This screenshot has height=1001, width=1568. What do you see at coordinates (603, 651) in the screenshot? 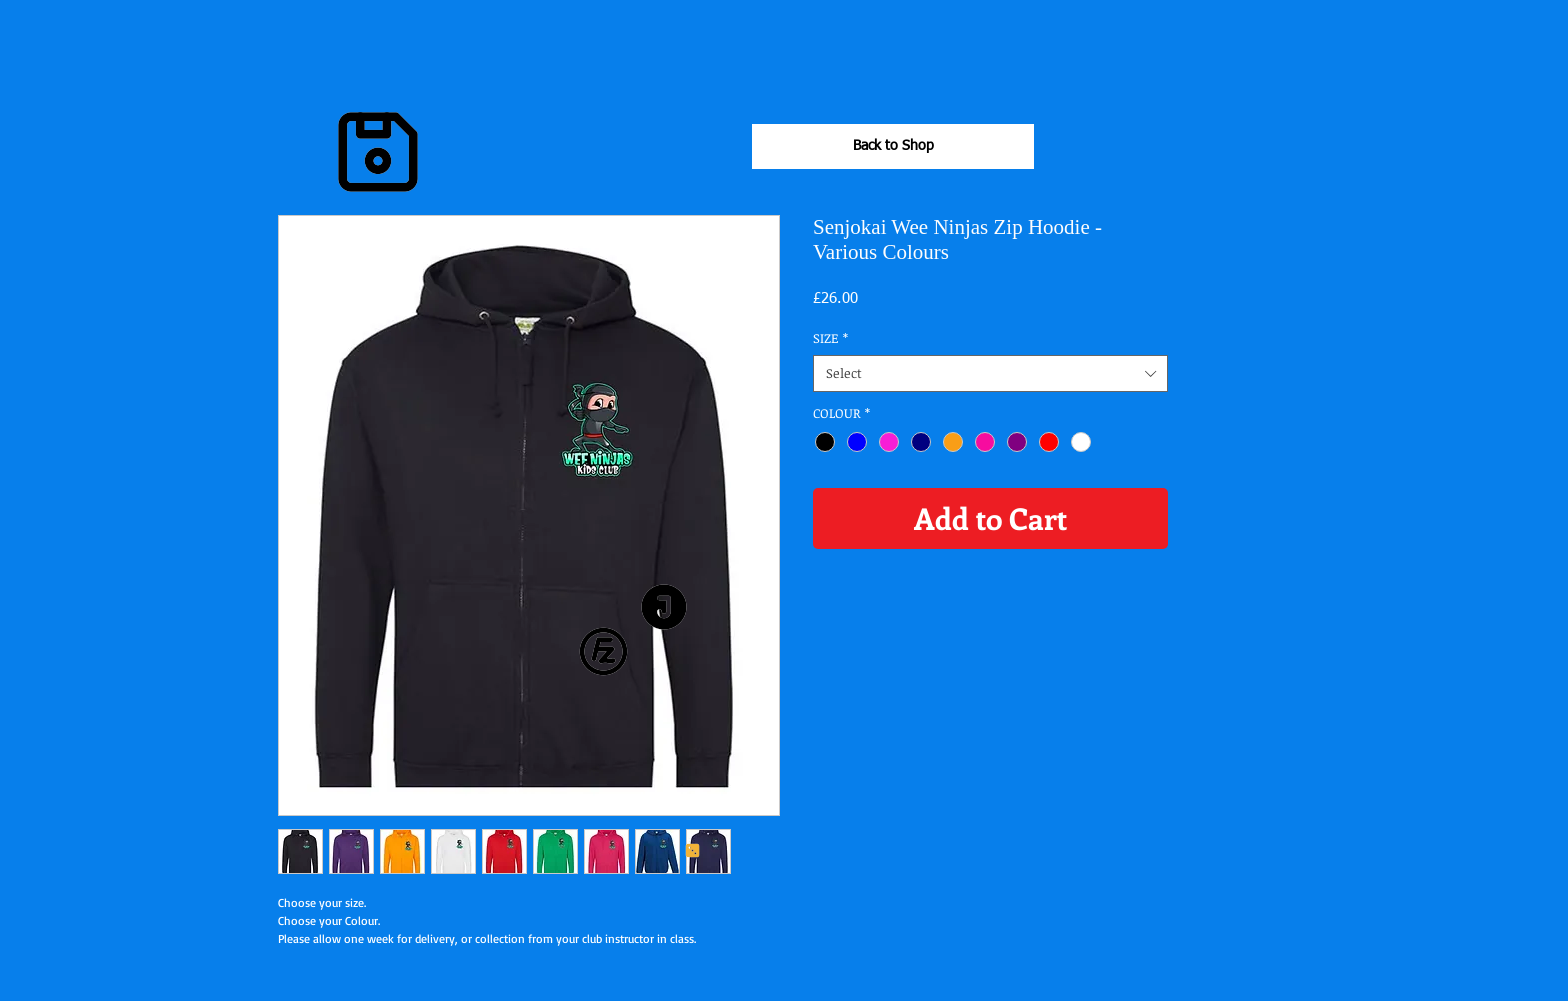
I see `open filezilla ftp client` at bounding box center [603, 651].